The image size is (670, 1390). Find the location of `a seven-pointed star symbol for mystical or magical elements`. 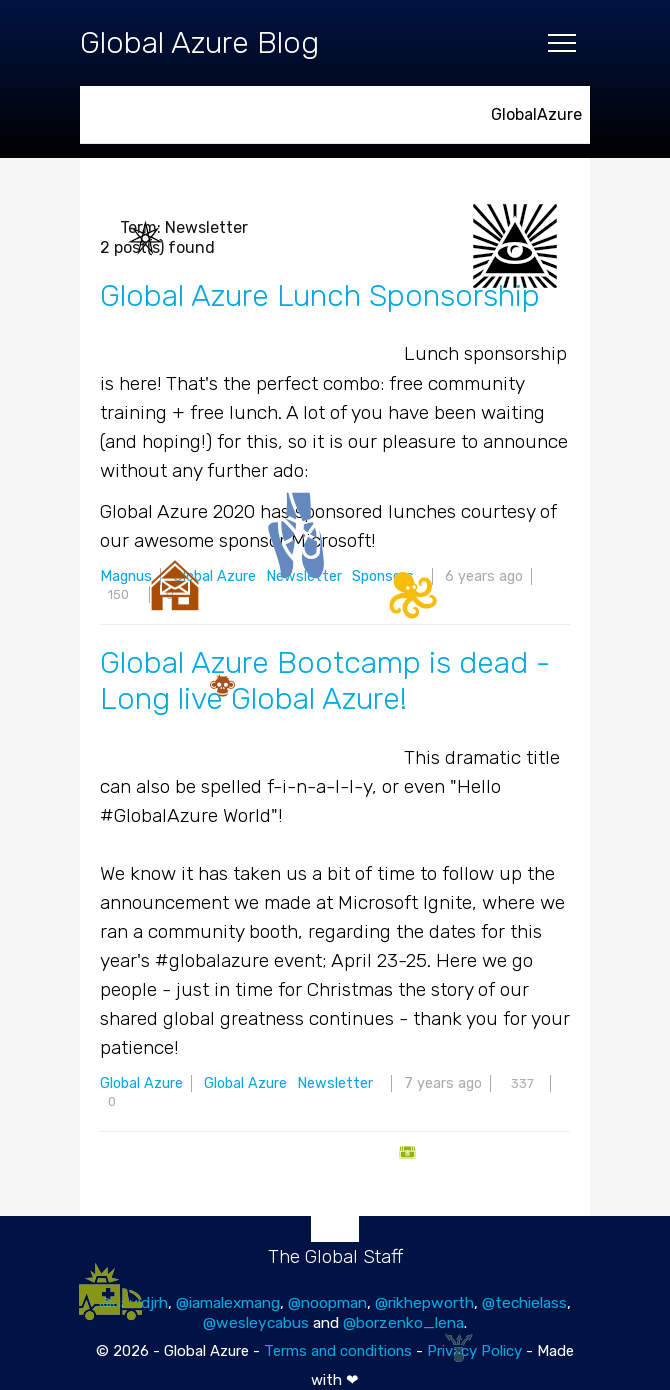

a seven-pointed star symbol for mystical or magical elements is located at coordinates (145, 237).